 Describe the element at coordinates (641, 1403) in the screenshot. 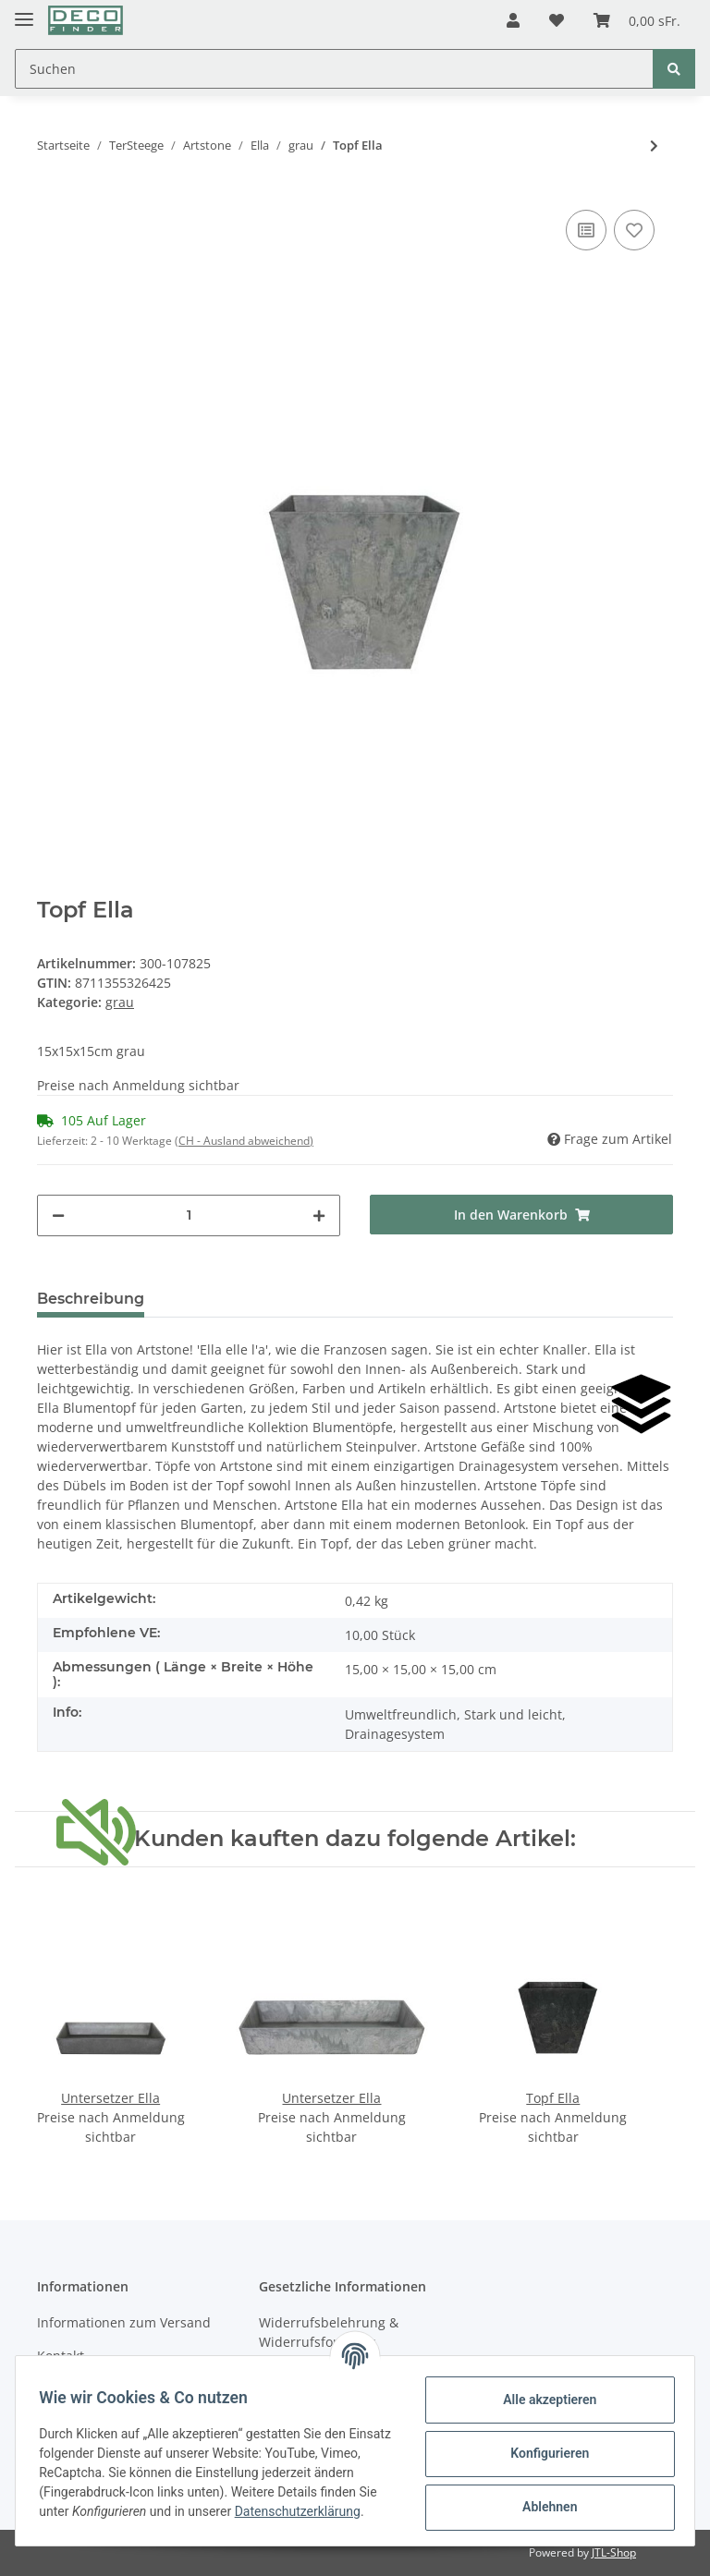

I see `toggle layer visibility` at that location.